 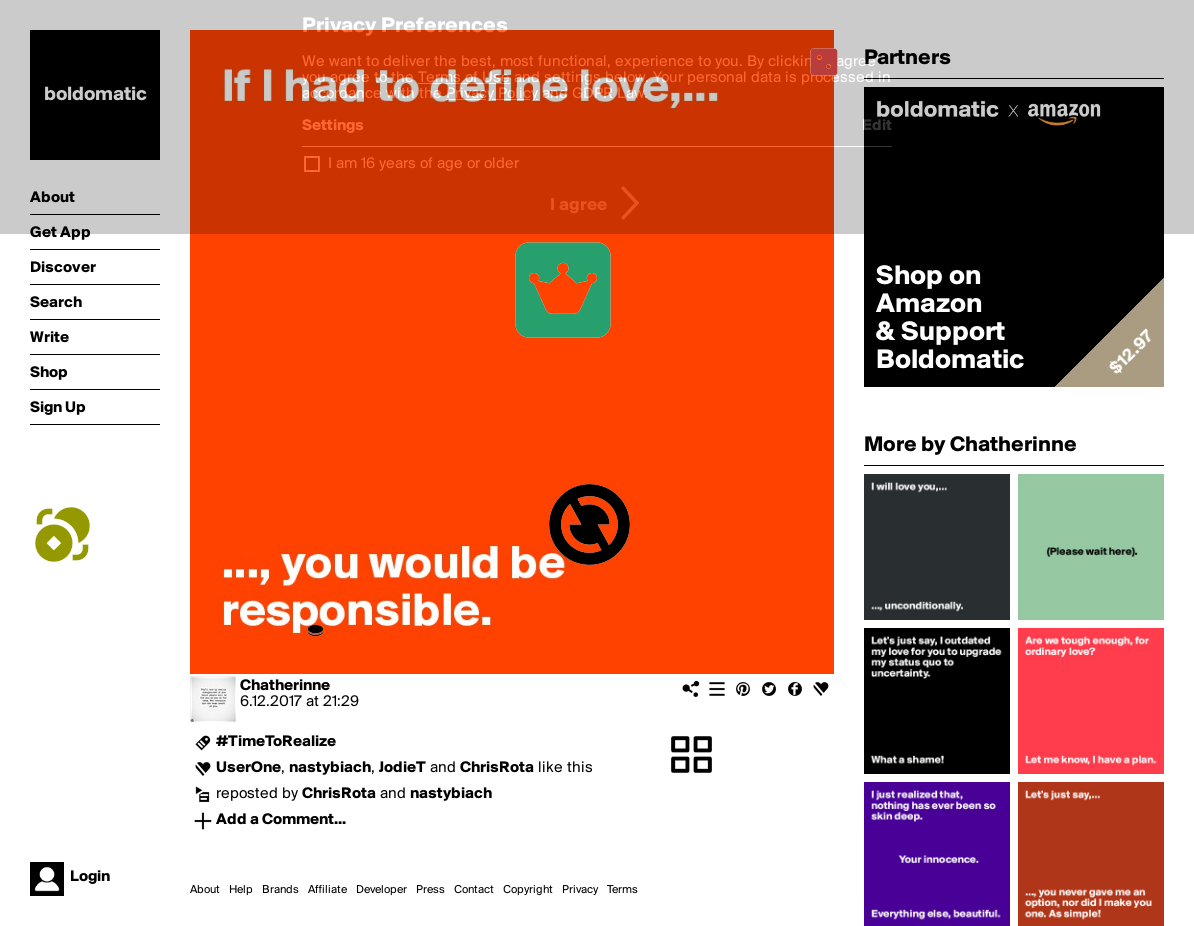 I want to click on view your coin balance or currency, so click(x=315, y=630).